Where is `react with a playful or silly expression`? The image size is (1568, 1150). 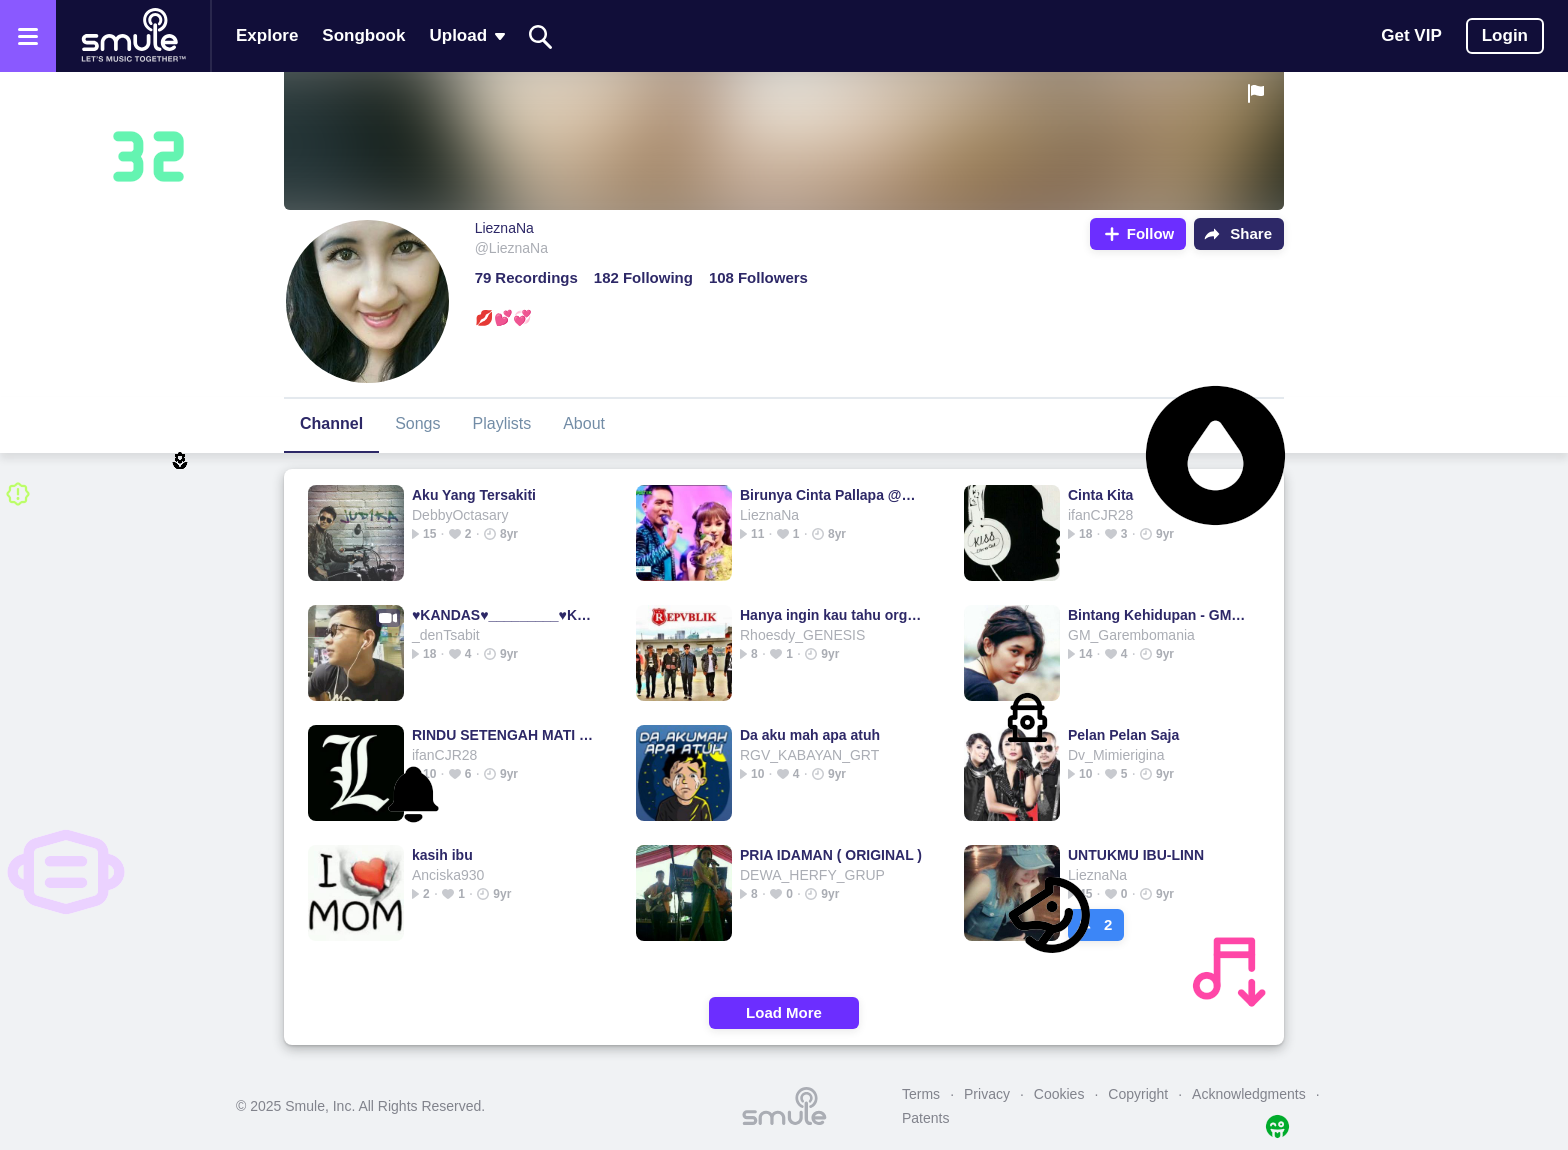 react with a playful or silly expression is located at coordinates (1277, 1126).